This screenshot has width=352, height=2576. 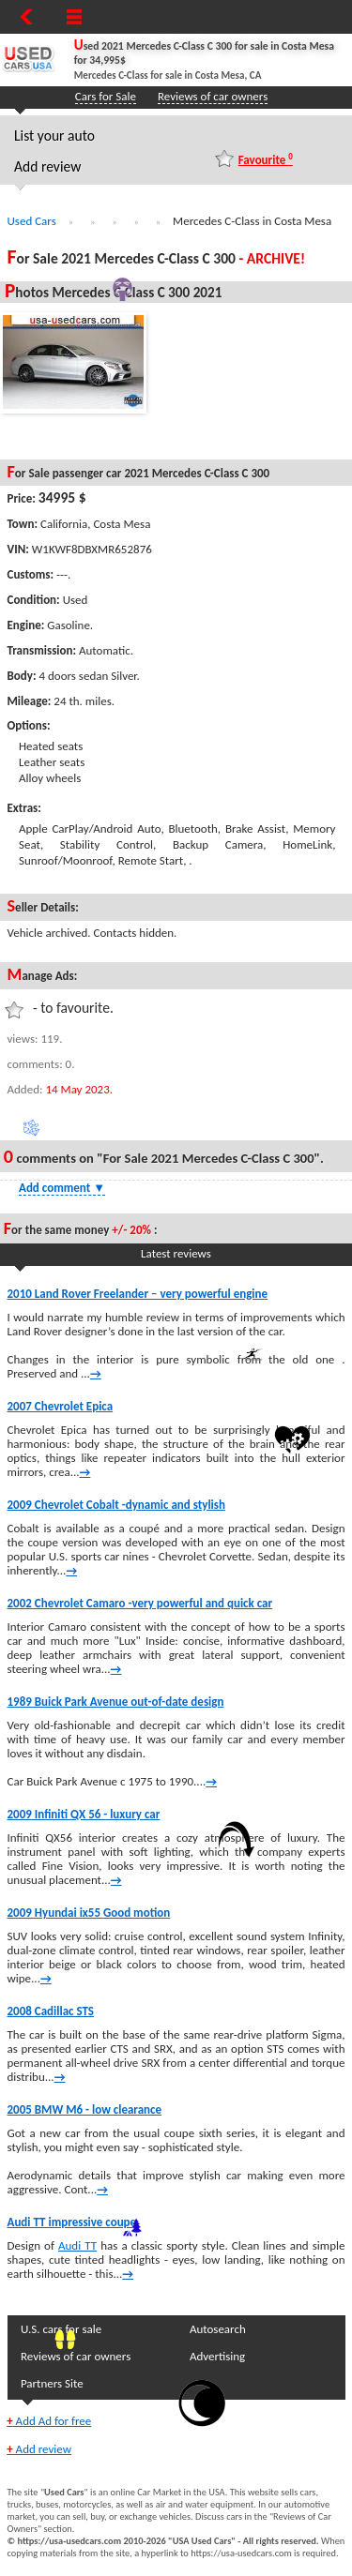 What do you see at coordinates (132, 2227) in the screenshot?
I see `set up camp in a forest area` at bounding box center [132, 2227].